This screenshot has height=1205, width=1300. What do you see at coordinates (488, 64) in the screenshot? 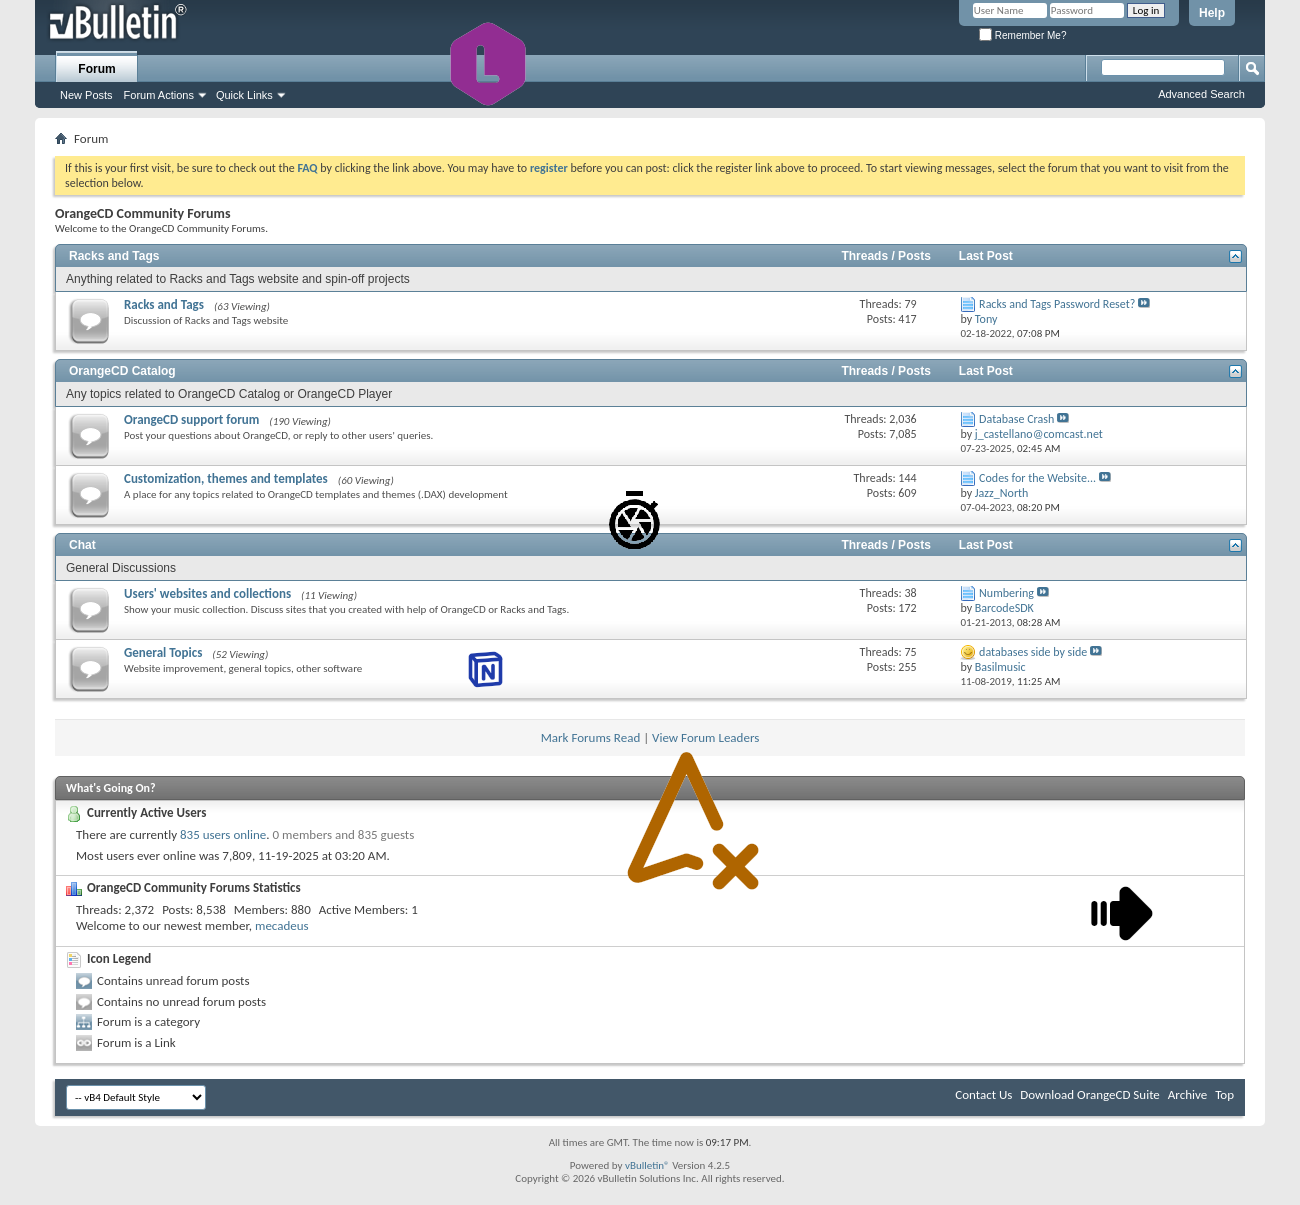
I see `indicates a category or item labeled "L"` at bounding box center [488, 64].